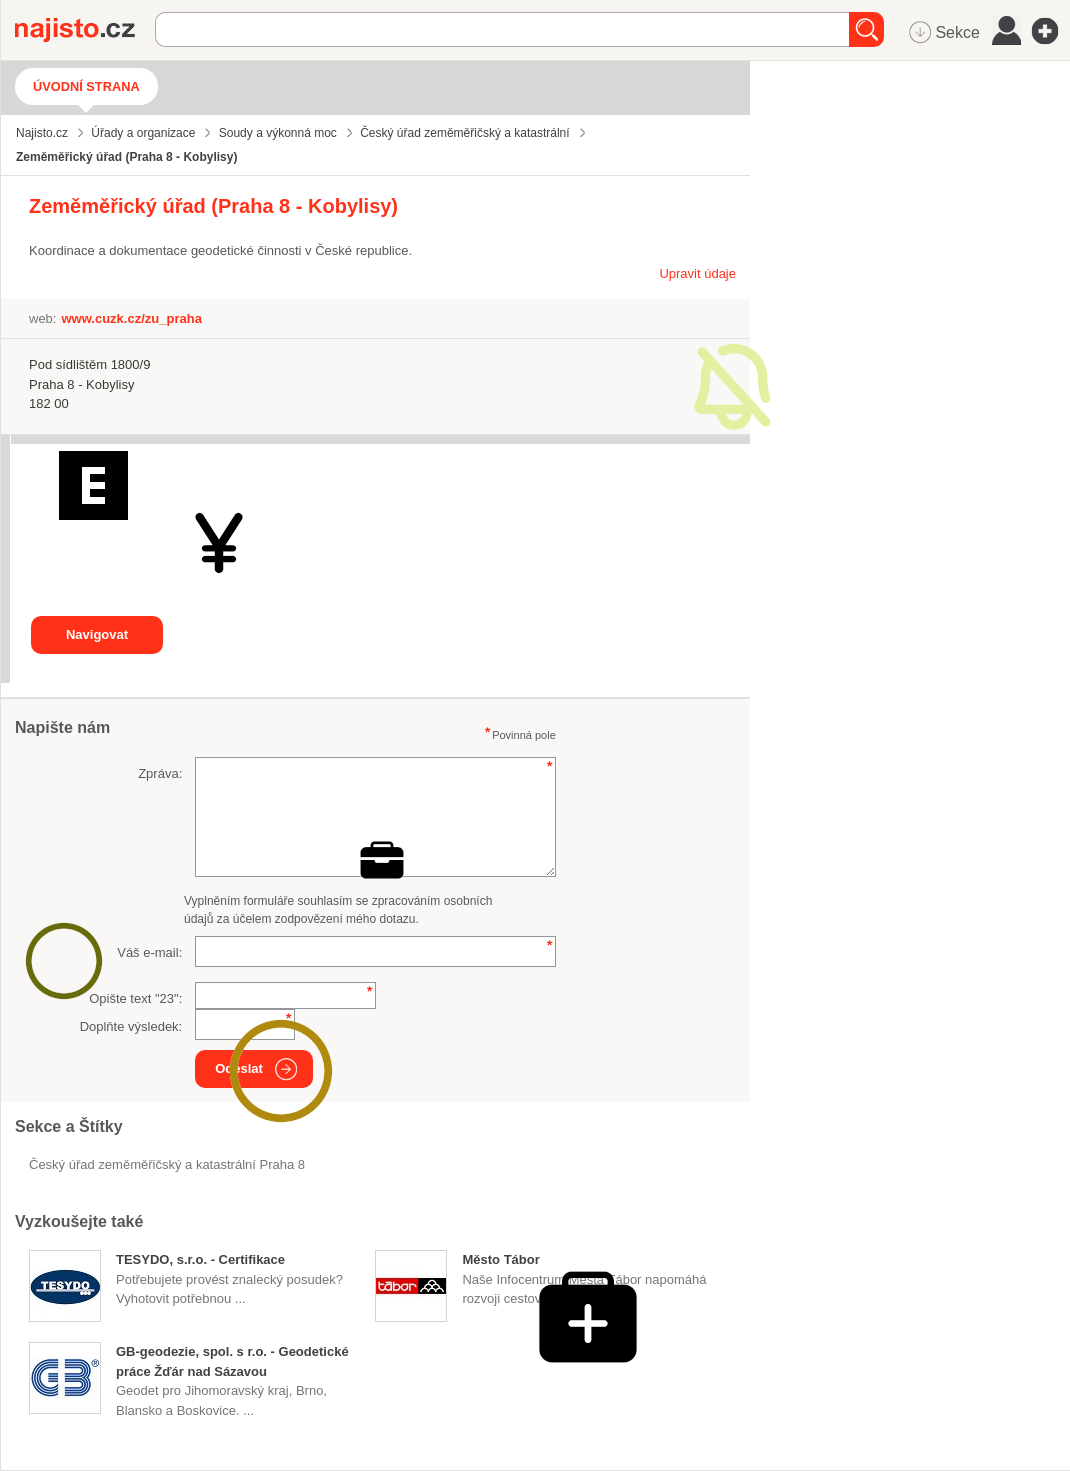 The height and width of the screenshot is (1471, 1070). I want to click on access work or business-related content, so click(382, 860).